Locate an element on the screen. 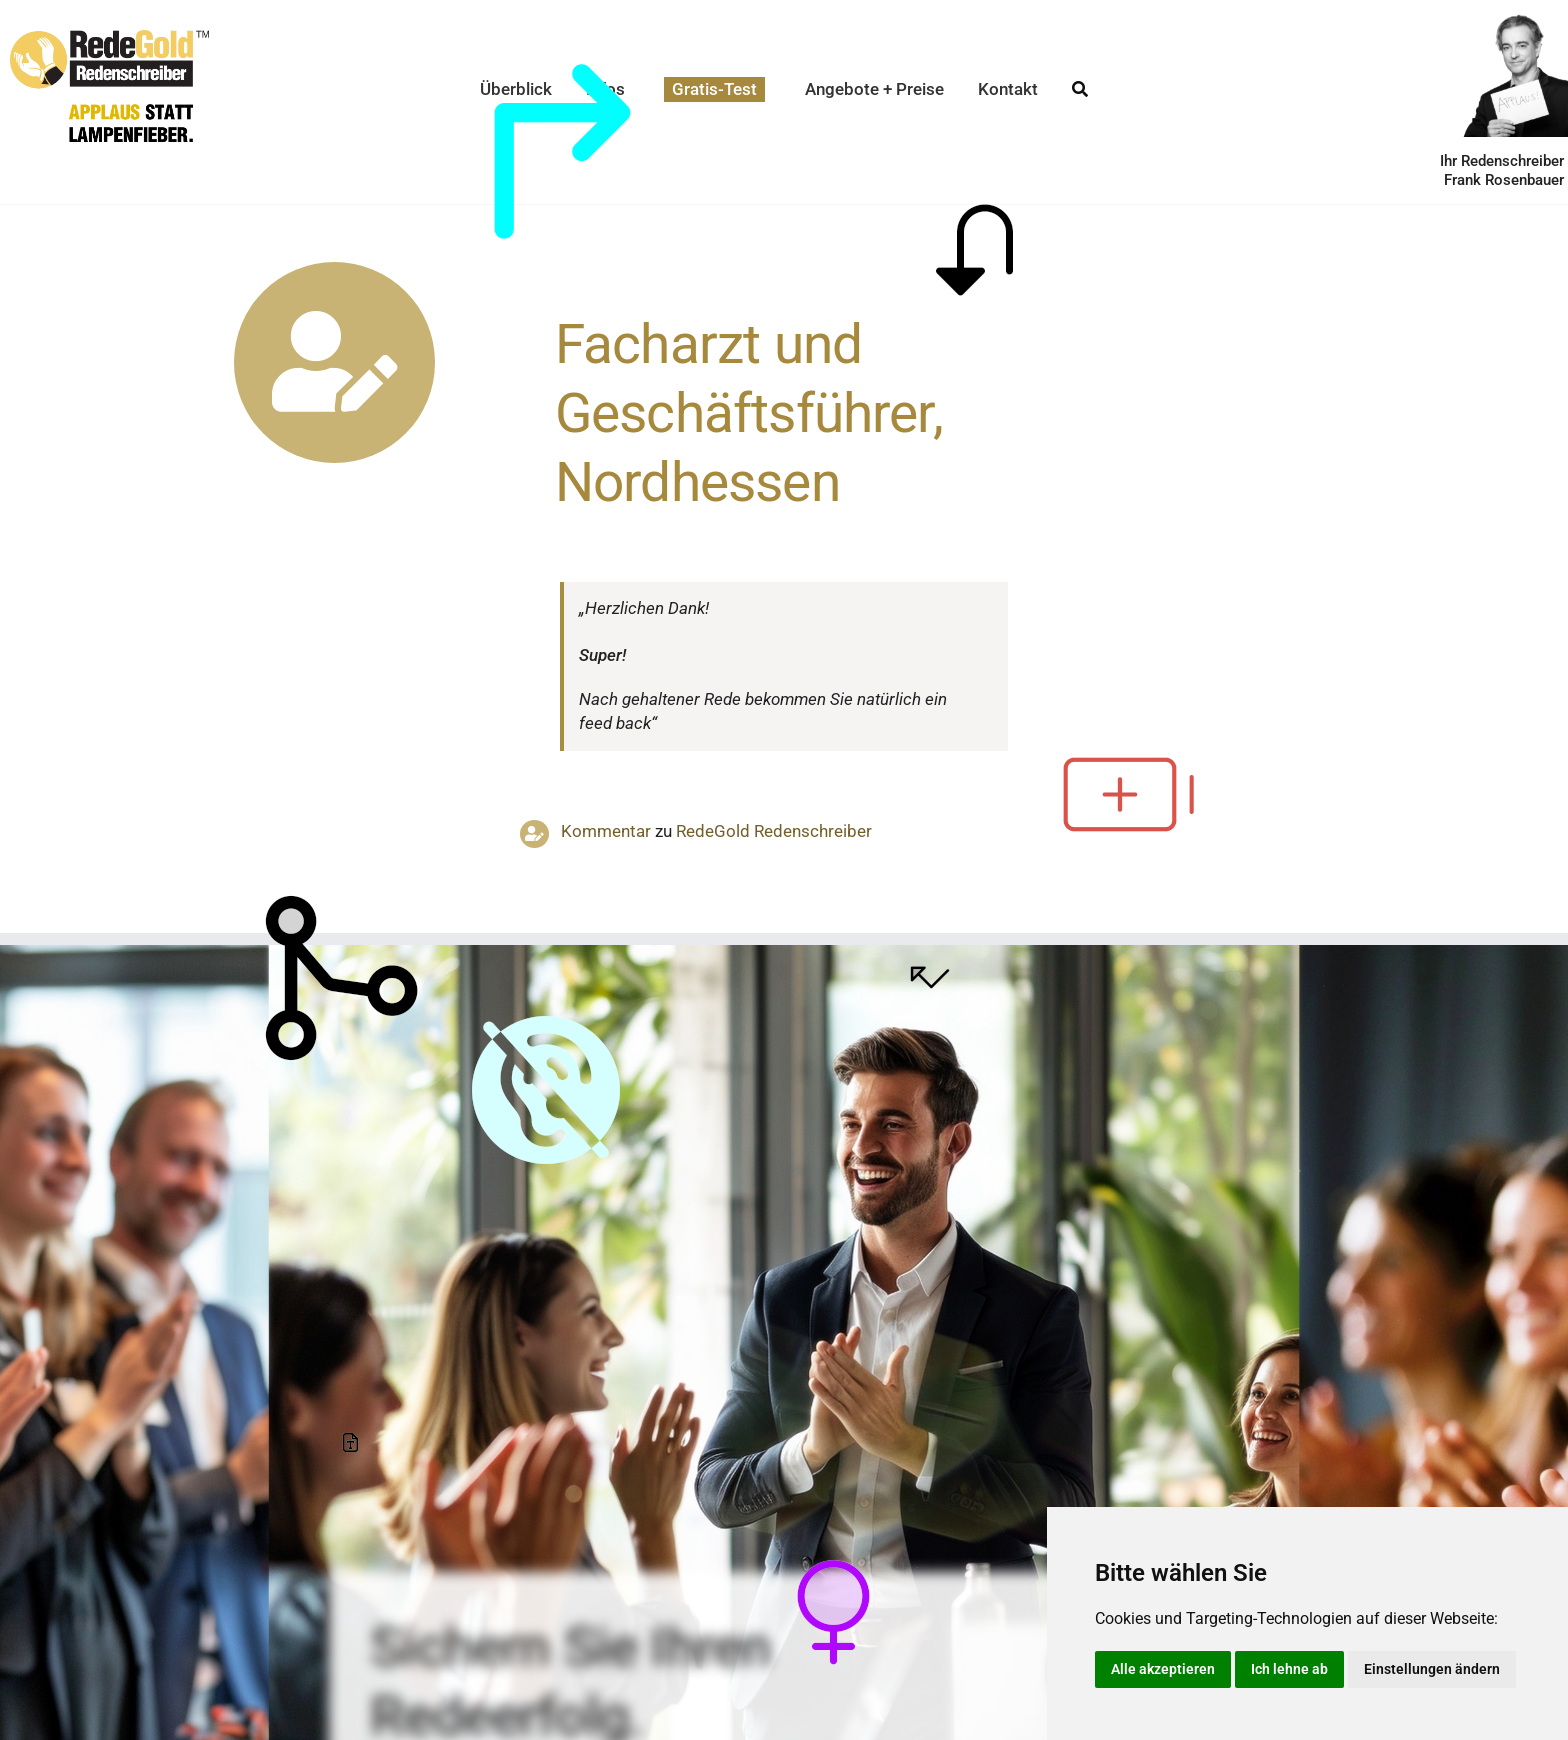 The height and width of the screenshot is (1740, 1568). merge branches in version control is located at coordinates (329, 978).